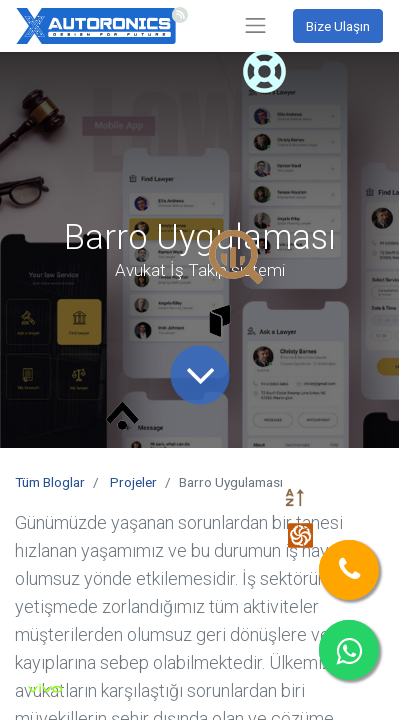 This screenshot has height=720, width=399. Describe the element at coordinates (122, 415) in the screenshot. I see `upptime status monitoring service logo` at that location.